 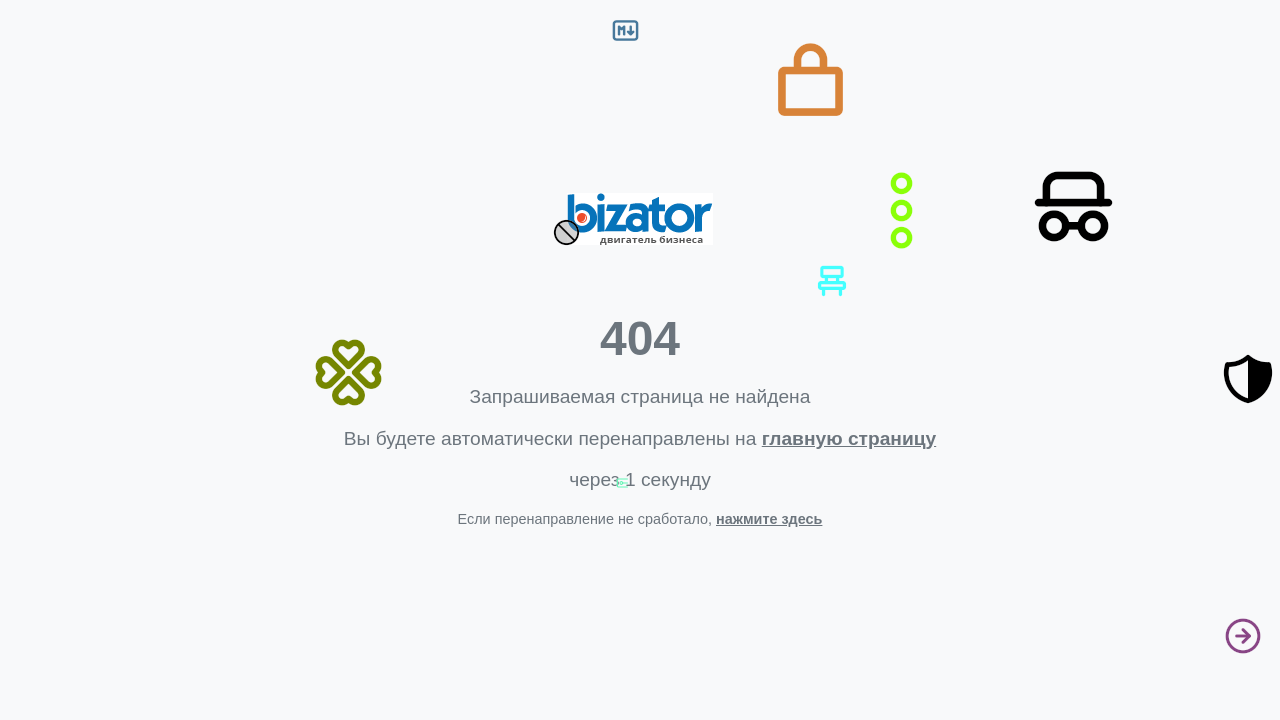 What do you see at coordinates (832, 281) in the screenshot?
I see `browse furniture or seating options` at bounding box center [832, 281].